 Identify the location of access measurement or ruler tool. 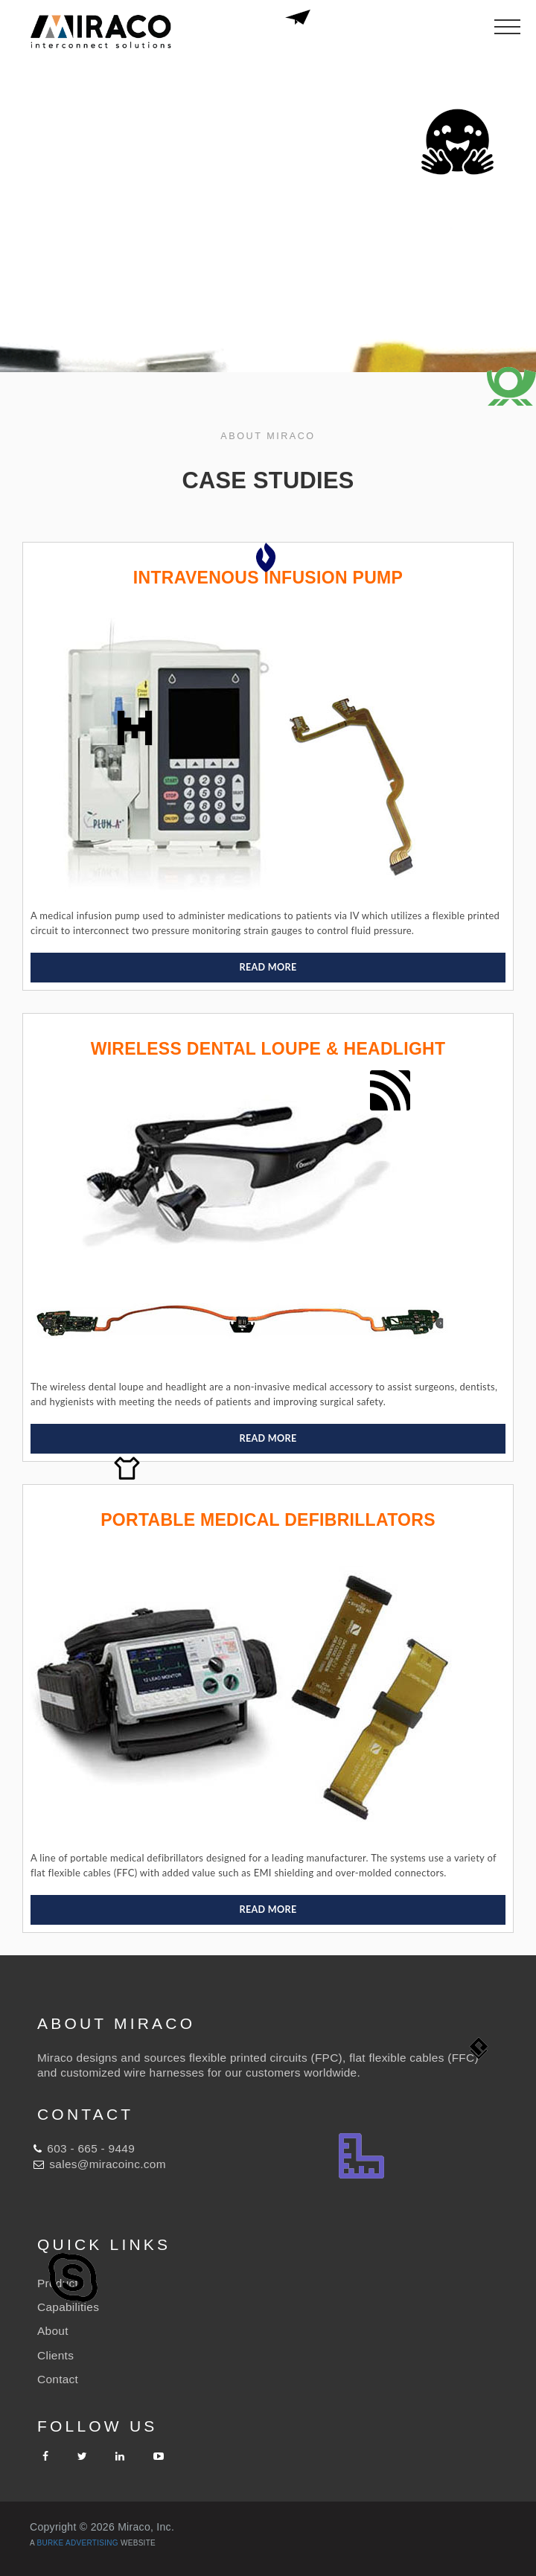
(361, 2155).